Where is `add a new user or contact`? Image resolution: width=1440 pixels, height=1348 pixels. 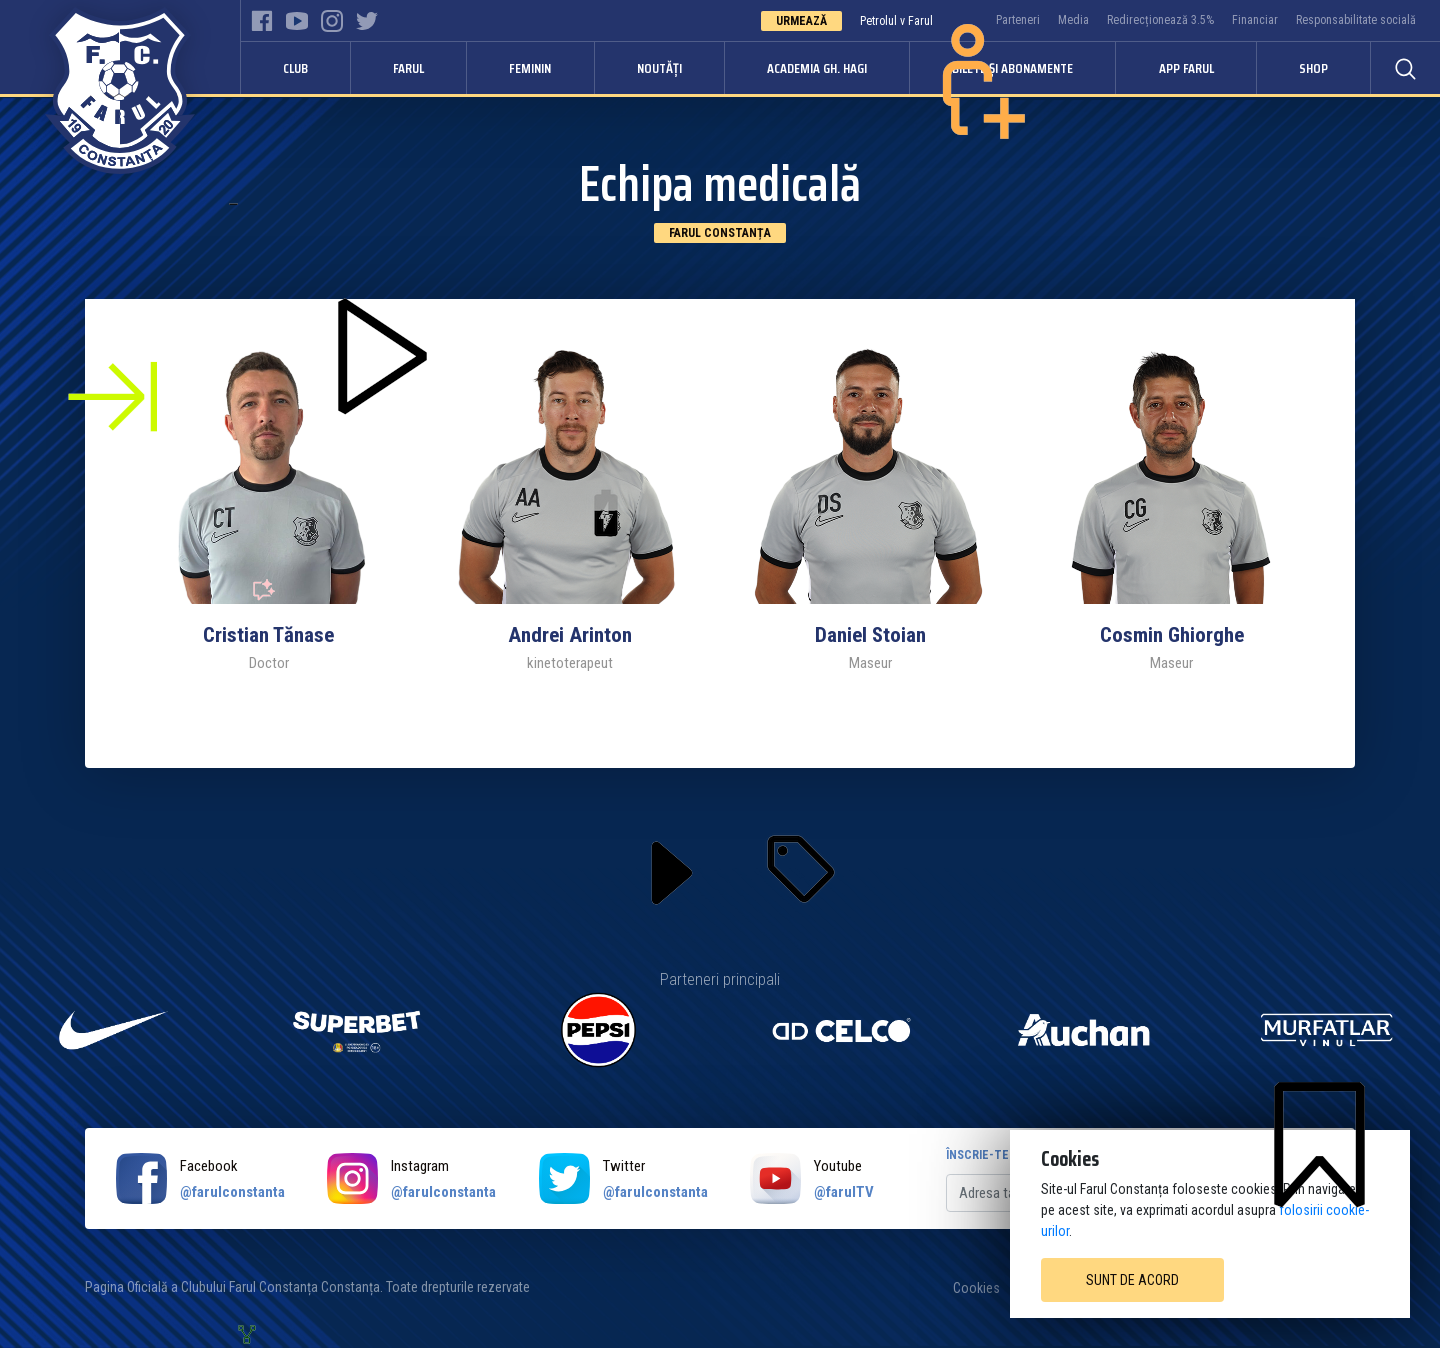 add a new user or contact is located at coordinates (967, 81).